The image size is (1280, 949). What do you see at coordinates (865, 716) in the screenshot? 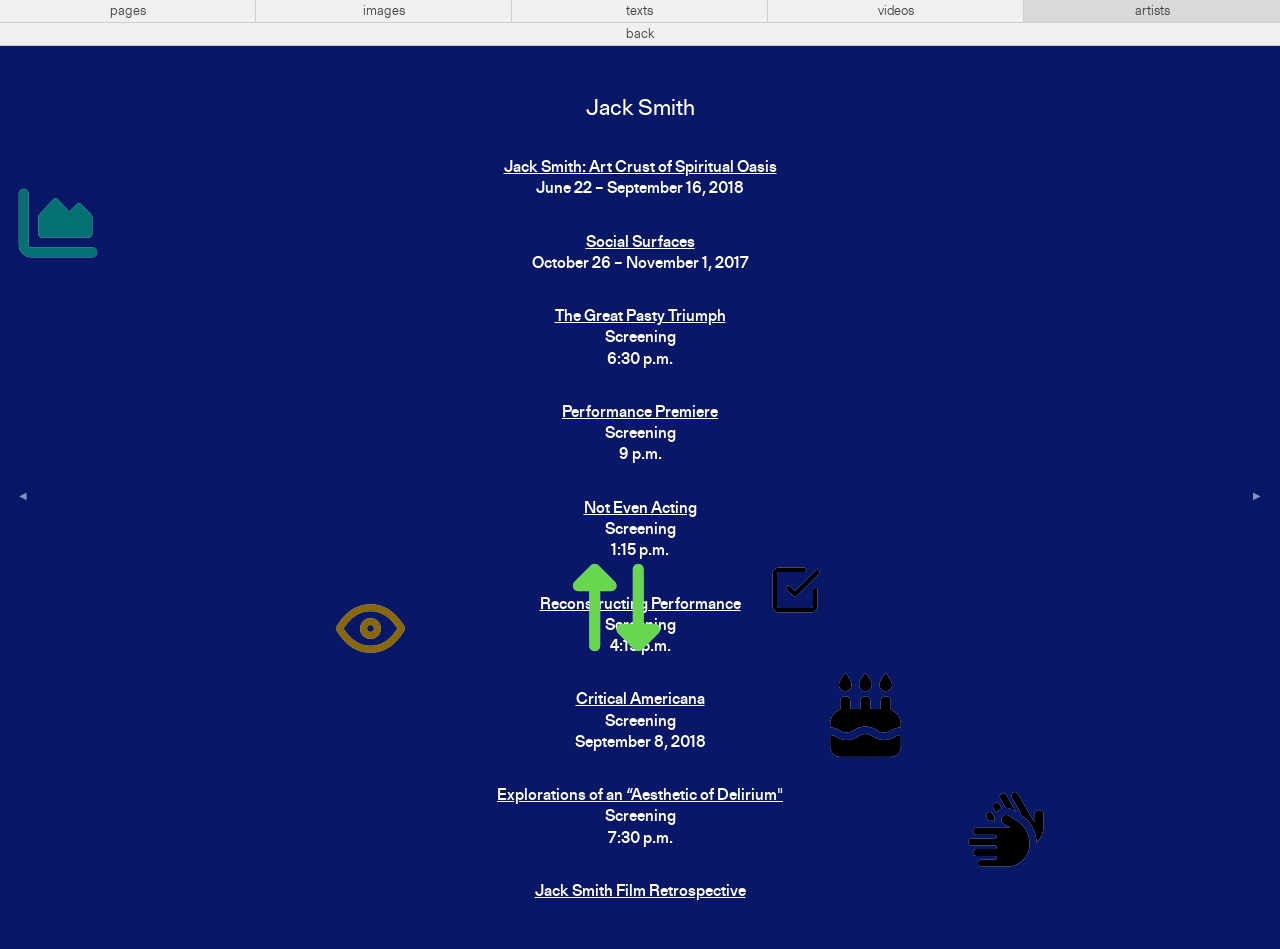
I see `view birthday or celebration events` at bounding box center [865, 716].